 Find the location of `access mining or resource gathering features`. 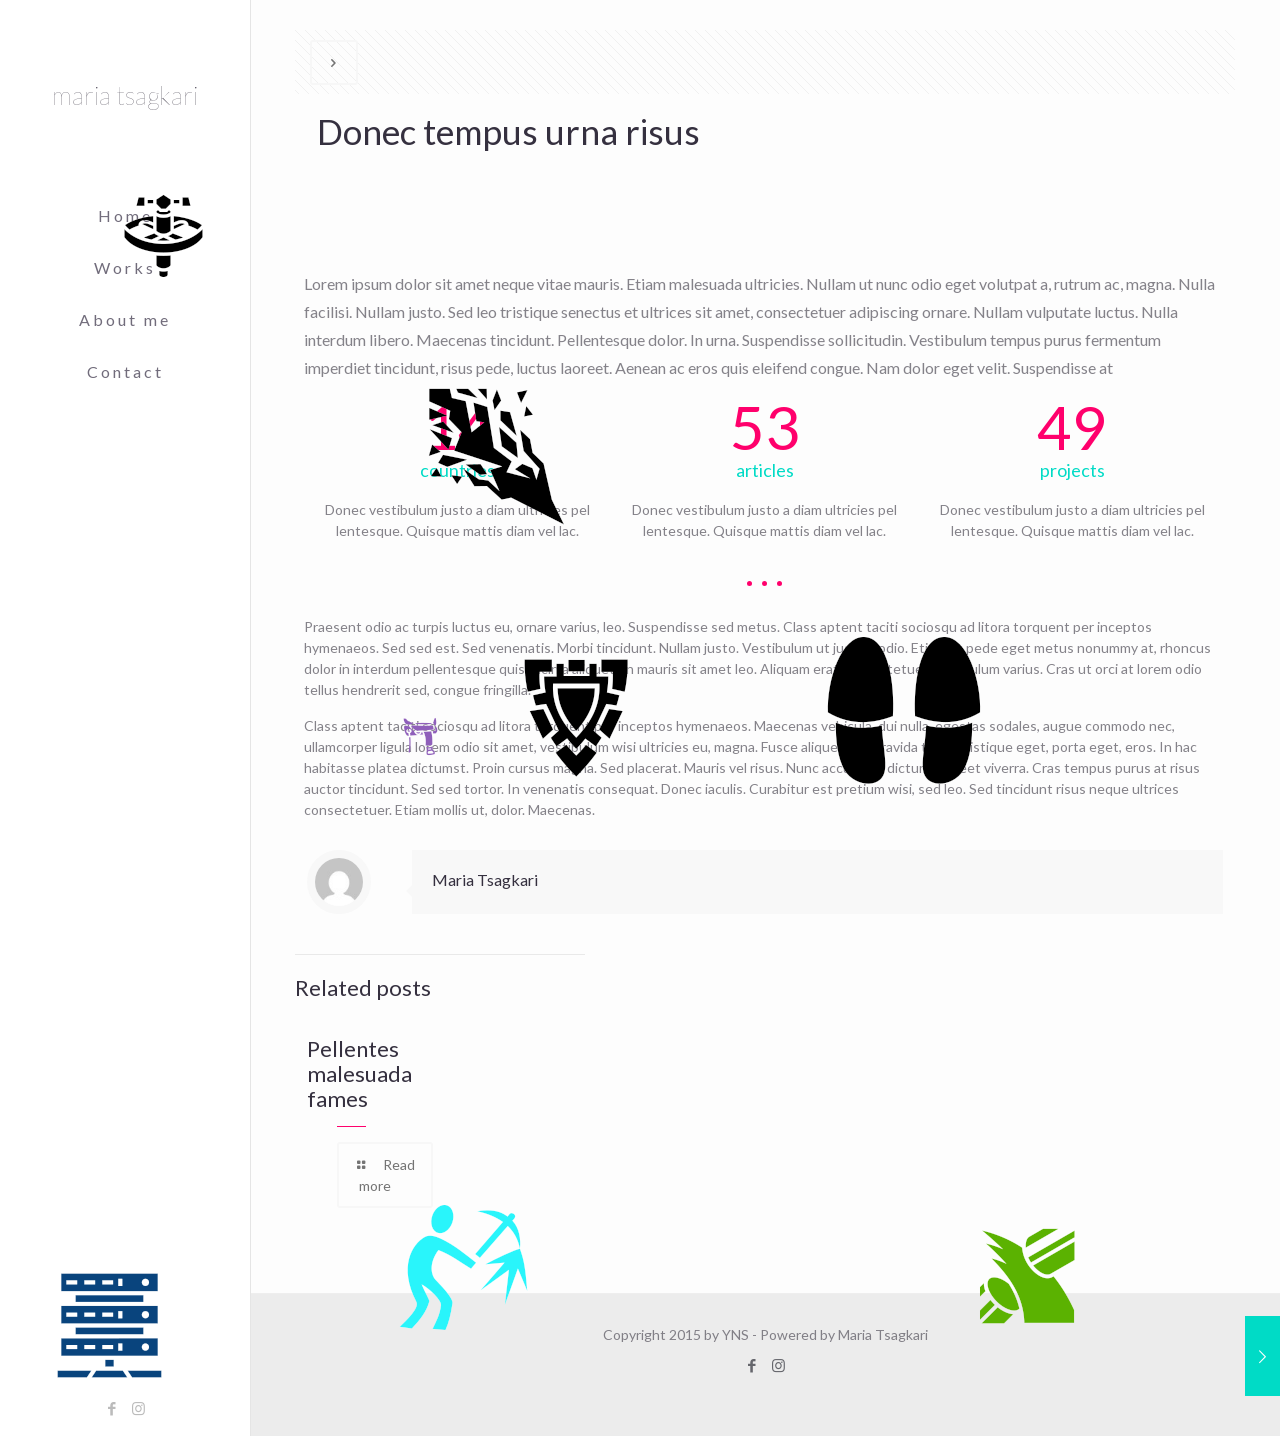

access mining or resource gathering features is located at coordinates (463, 1267).